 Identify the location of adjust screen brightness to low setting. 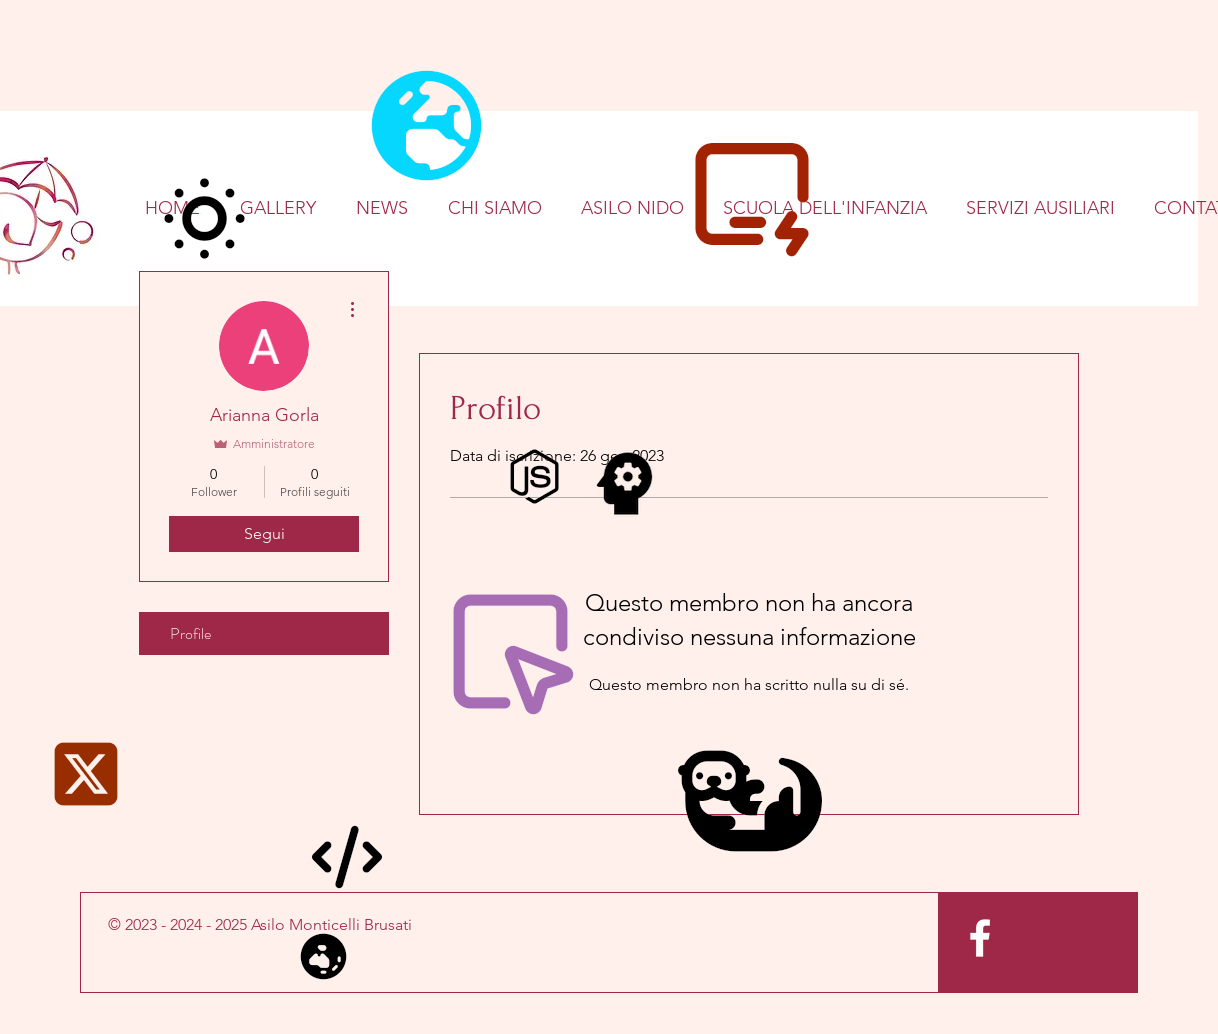
(204, 218).